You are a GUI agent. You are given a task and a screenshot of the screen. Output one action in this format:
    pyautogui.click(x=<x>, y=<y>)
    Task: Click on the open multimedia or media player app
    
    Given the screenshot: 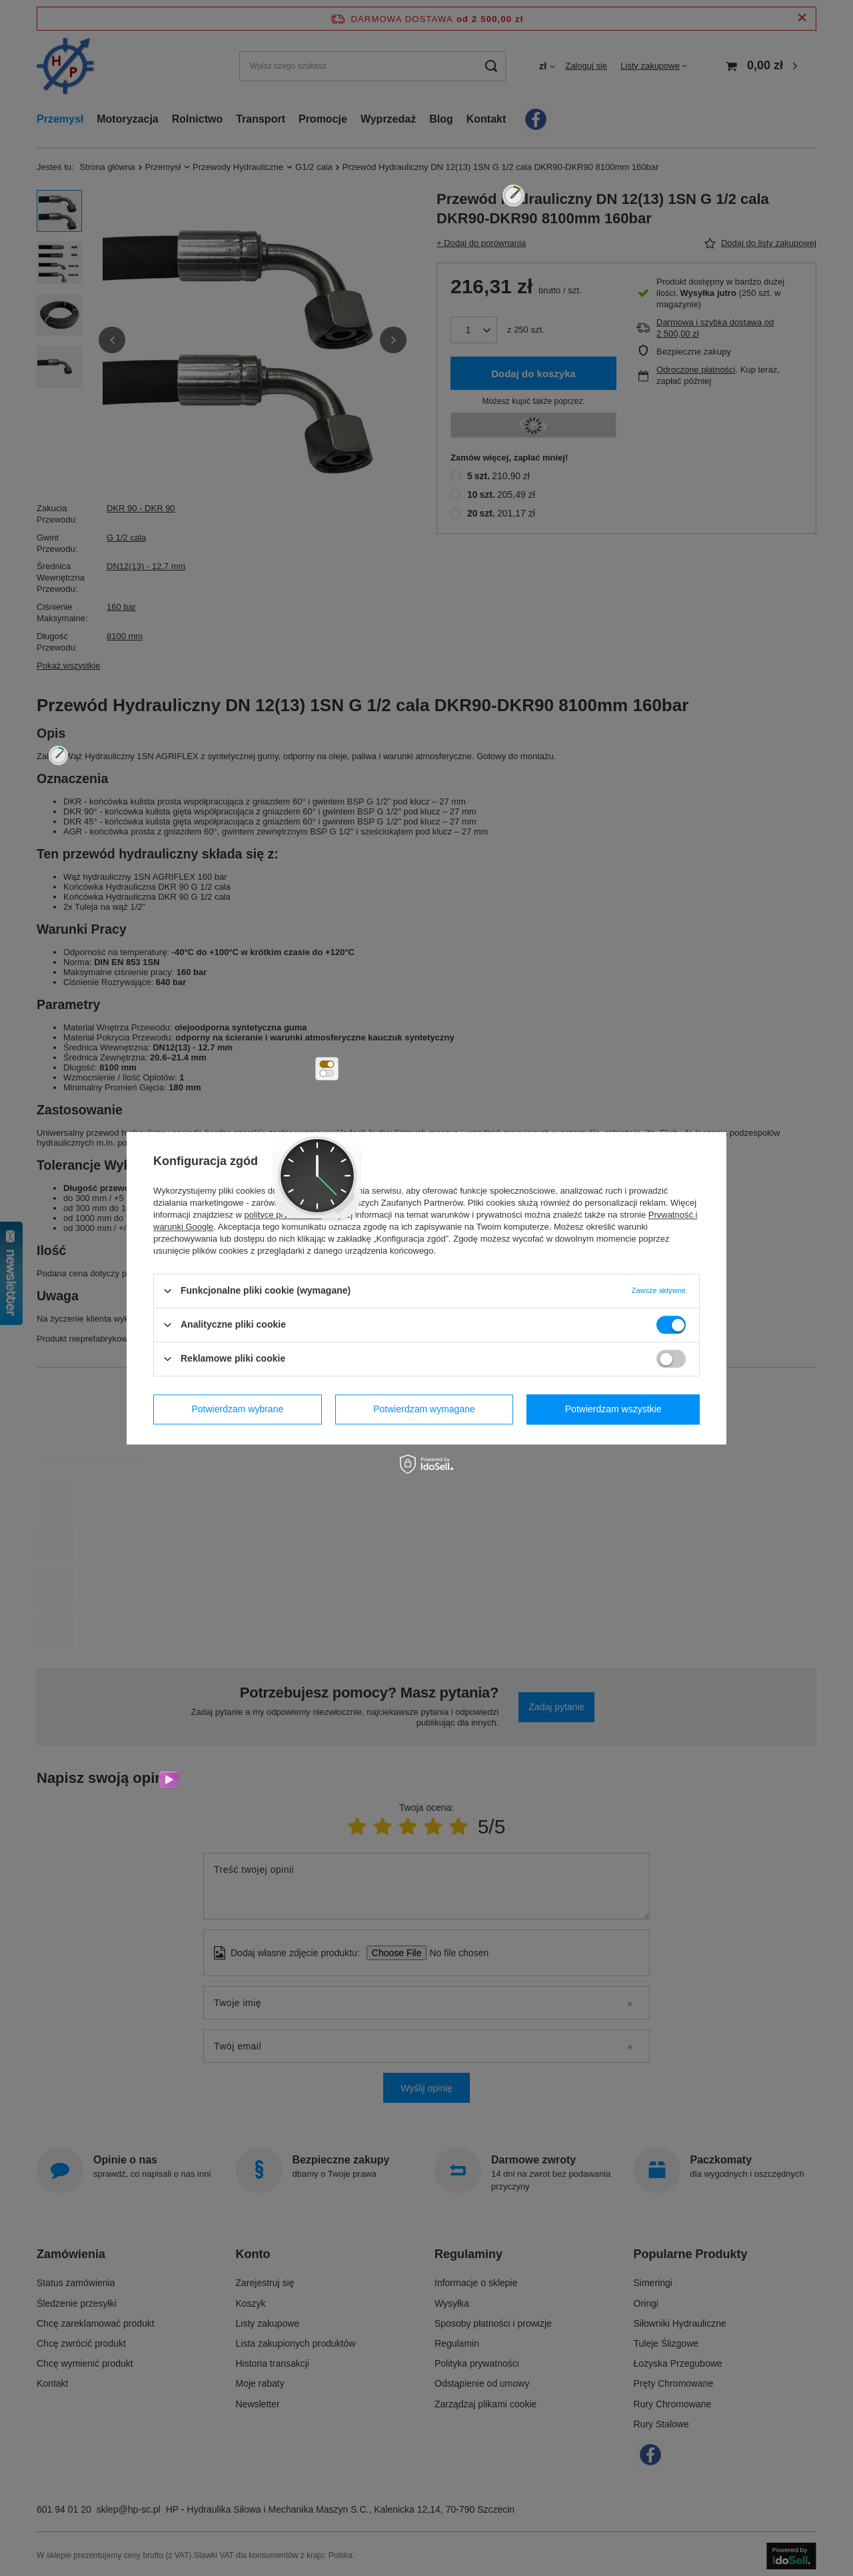 What is the action you would take?
    pyautogui.click(x=169, y=1780)
    